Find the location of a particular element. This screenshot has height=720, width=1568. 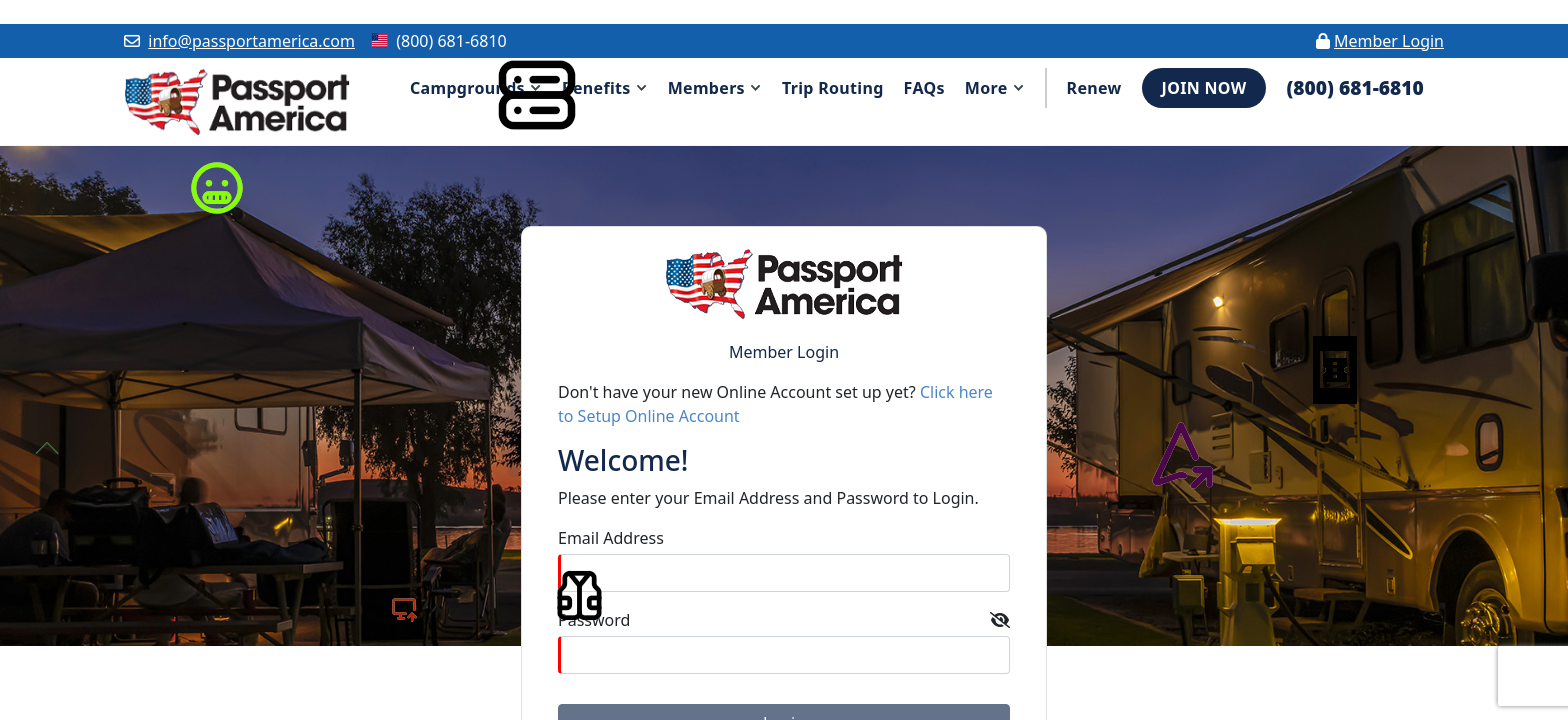

indicates an awkward or uncomfortable situation is located at coordinates (217, 188).